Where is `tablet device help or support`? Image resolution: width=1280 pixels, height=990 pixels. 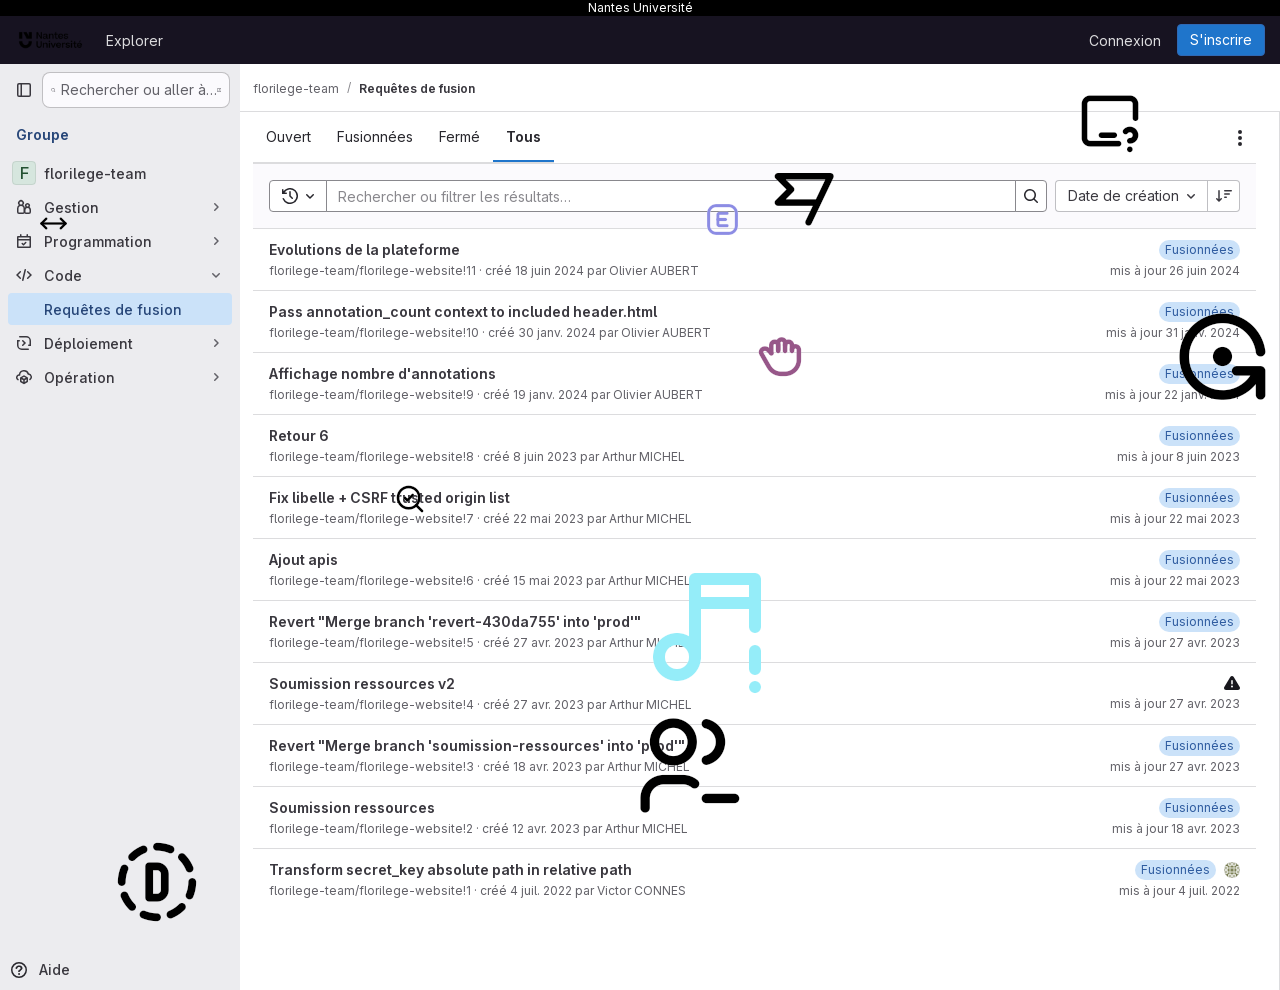
tablet device help or support is located at coordinates (1110, 121).